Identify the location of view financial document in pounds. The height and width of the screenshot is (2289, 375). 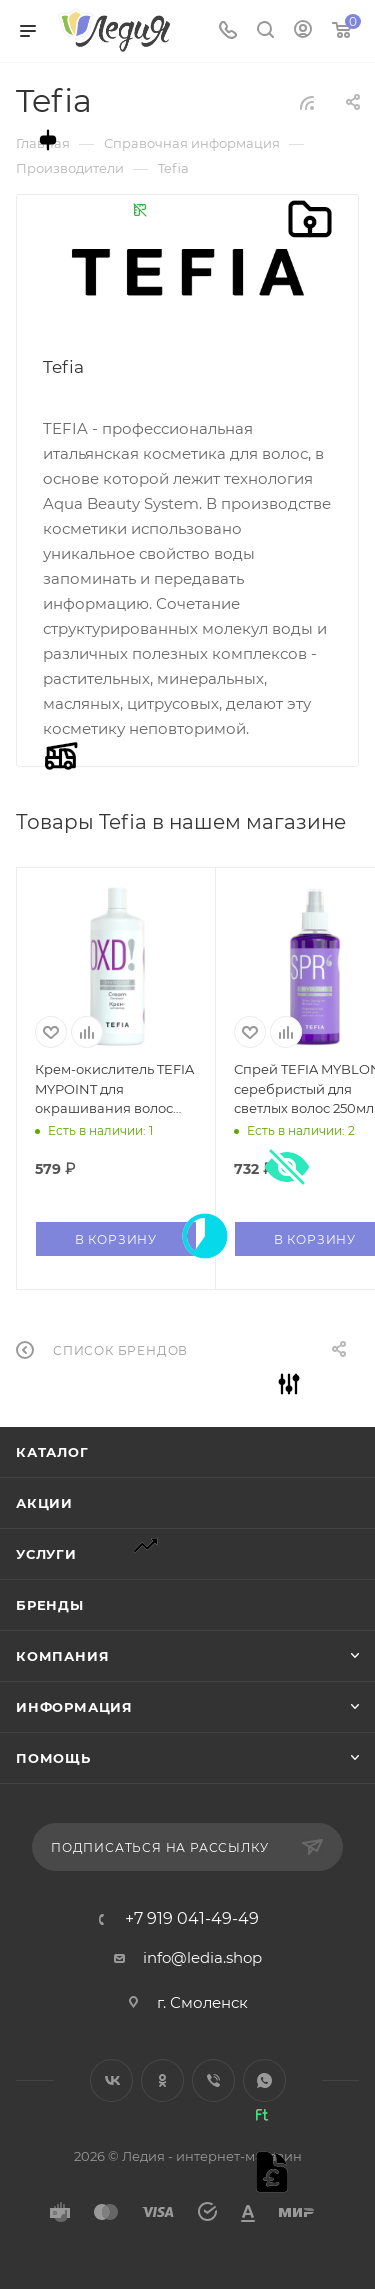
(272, 2172).